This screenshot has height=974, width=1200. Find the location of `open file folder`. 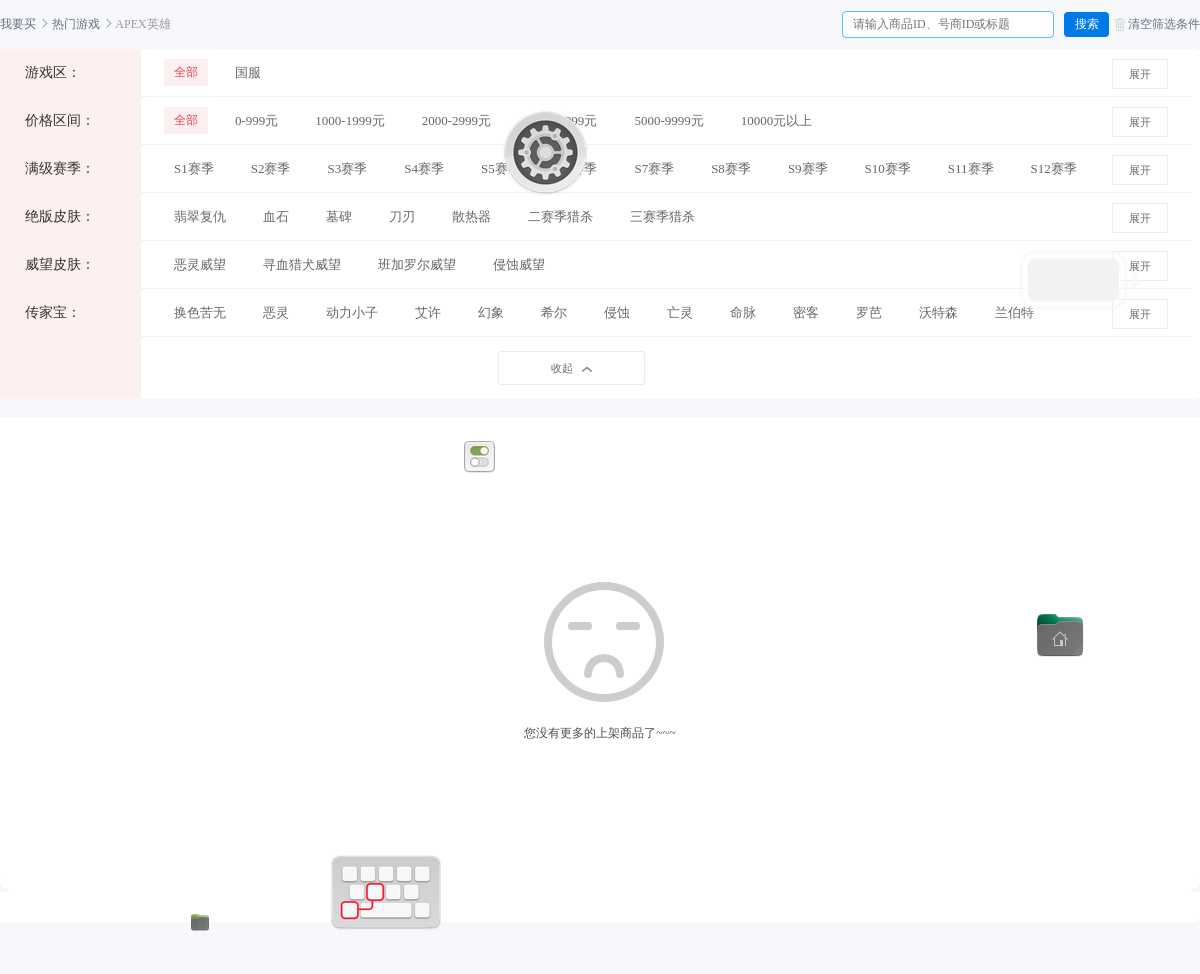

open file folder is located at coordinates (200, 922).